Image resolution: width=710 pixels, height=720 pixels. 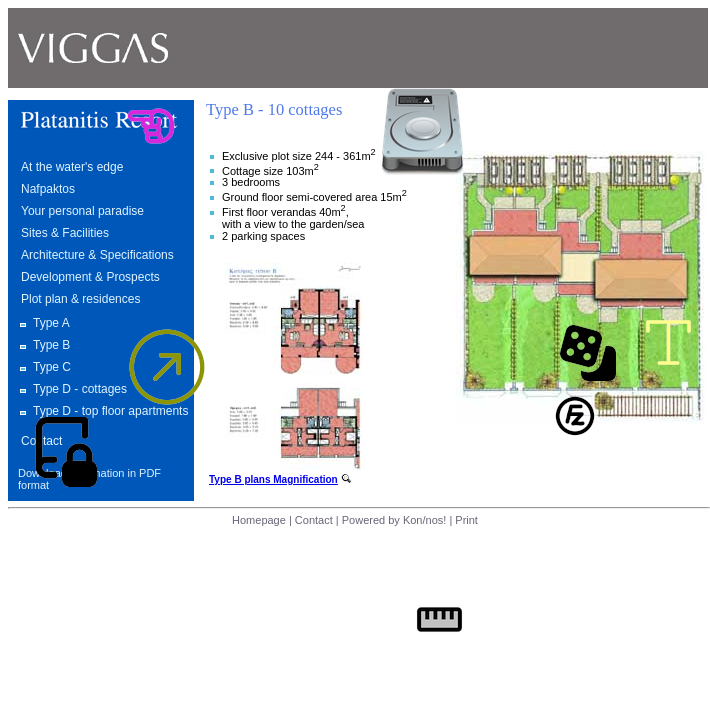 What do you see at coordinates (668, 342) in the screenshot?
I see `format text or change typography settings` at bounding box center [668, 342].